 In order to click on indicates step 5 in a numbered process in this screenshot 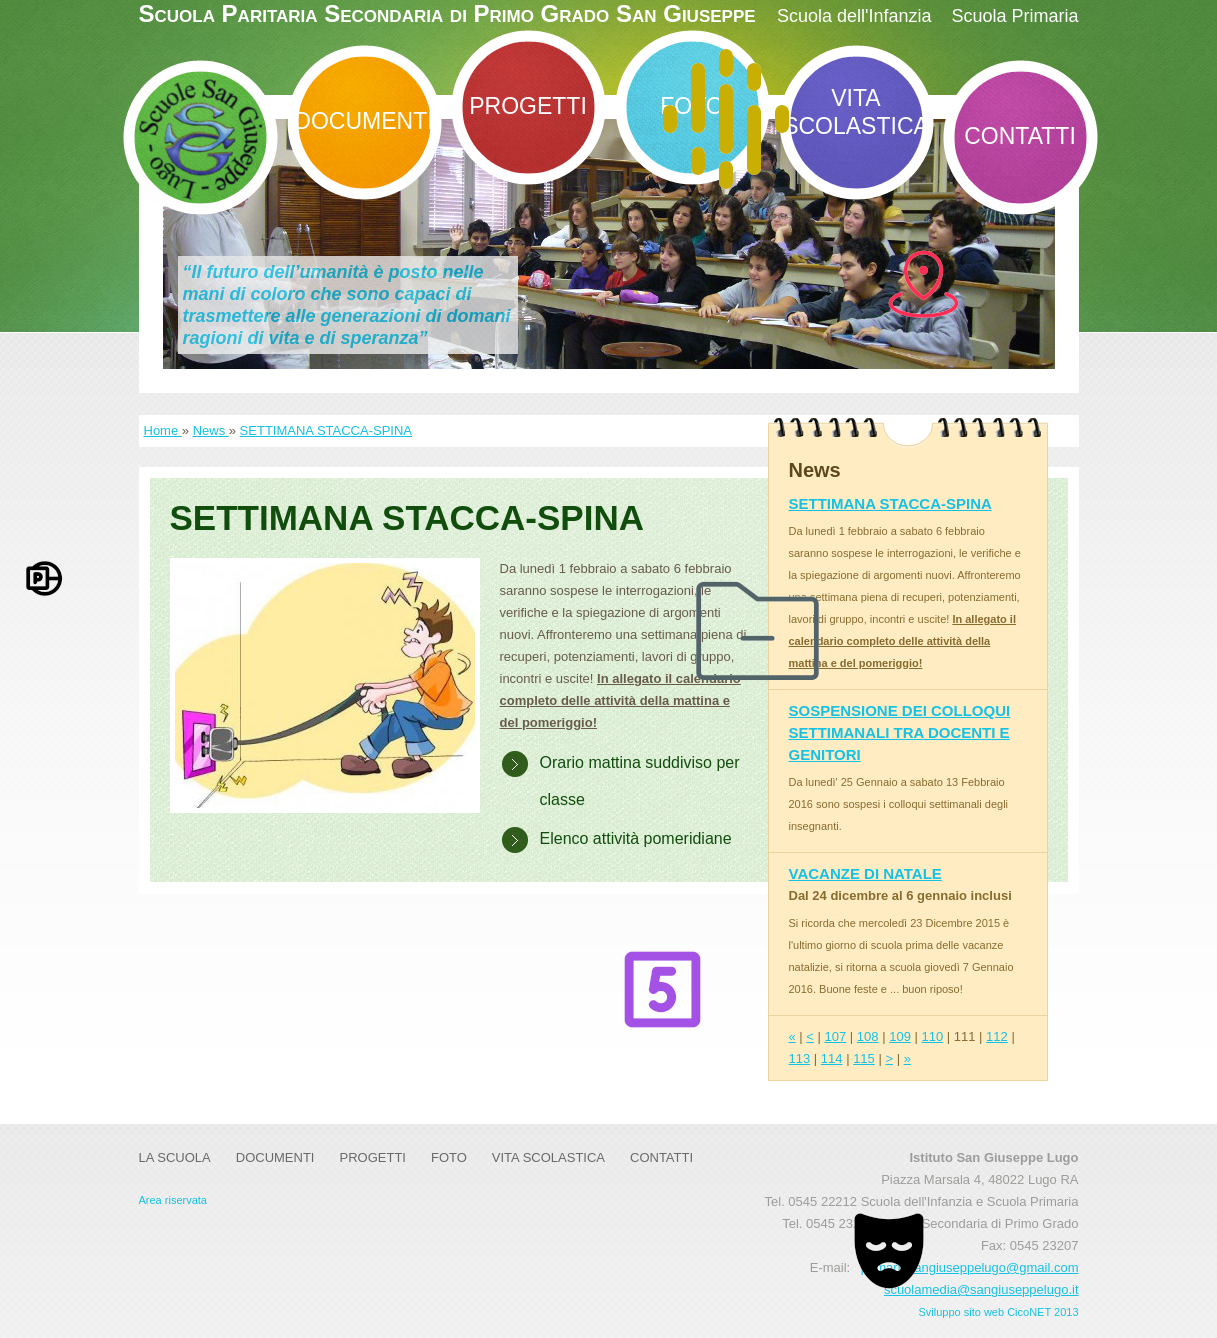, I will do `click(662, 989)`.